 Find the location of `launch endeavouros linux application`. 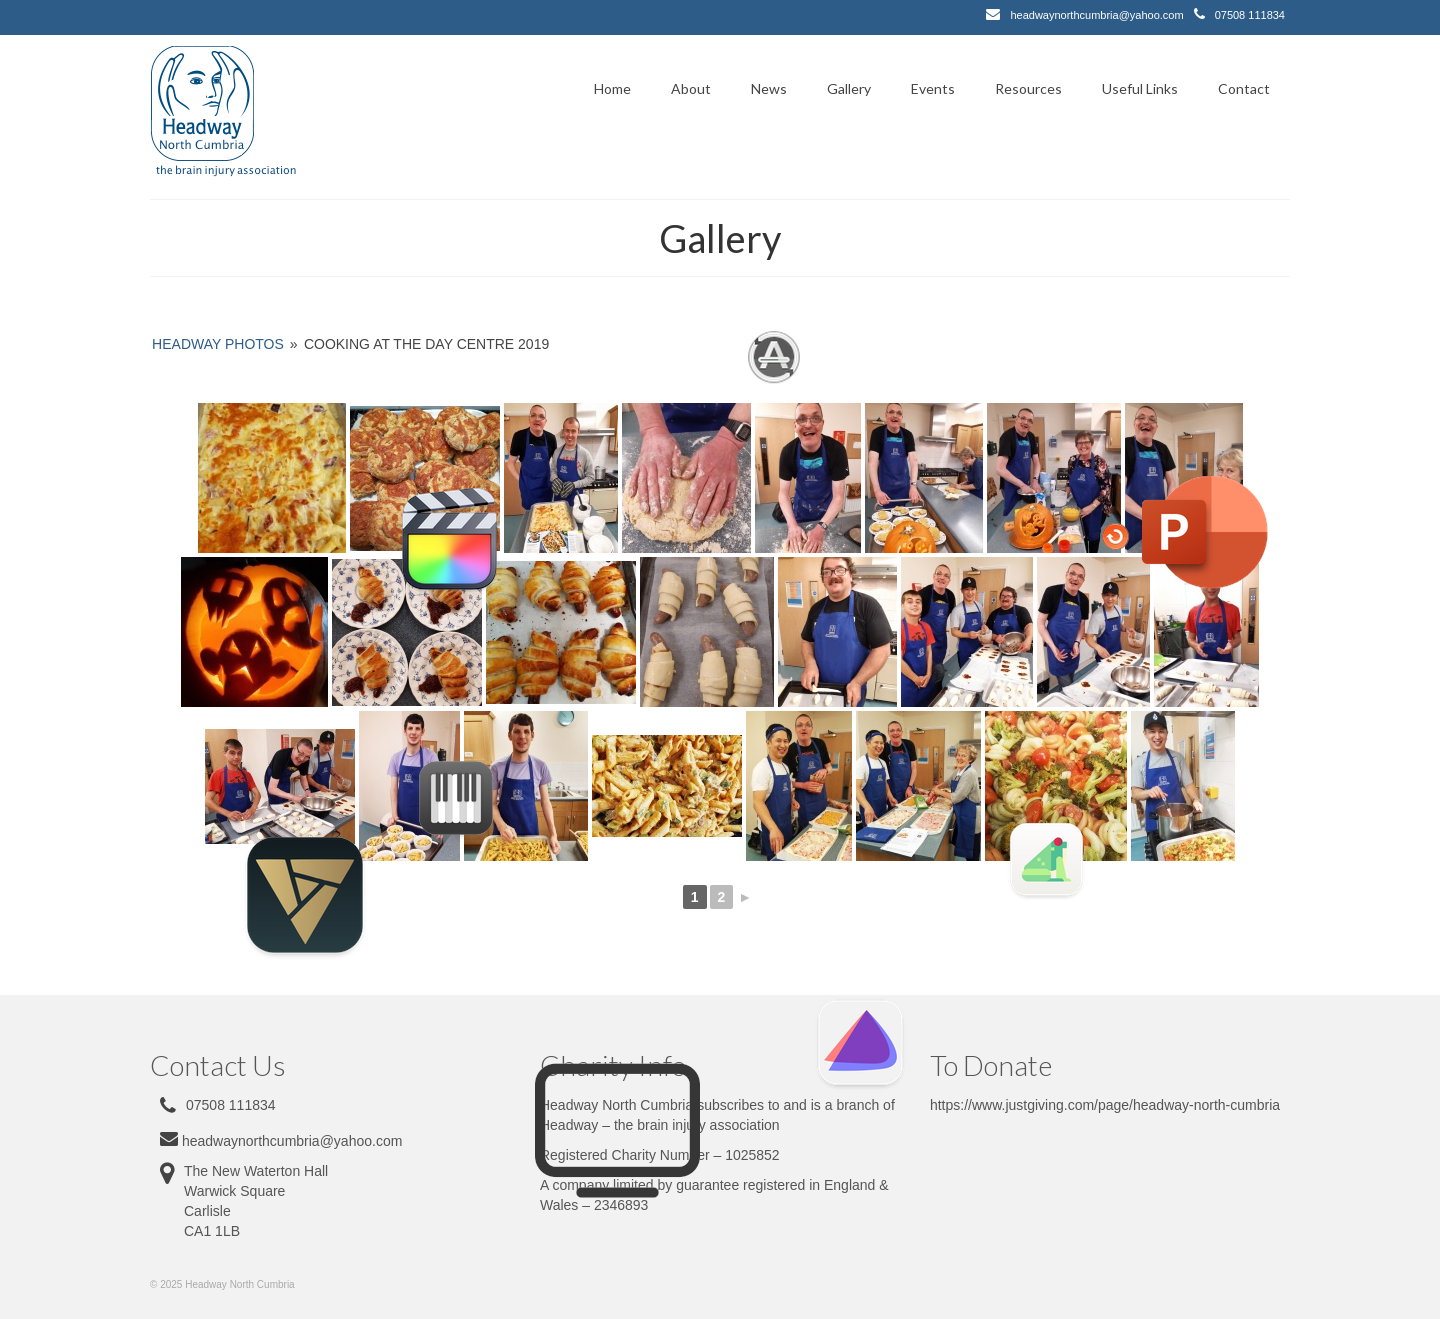

launch endeavouros linux application is located at coordinates (860, 1042).